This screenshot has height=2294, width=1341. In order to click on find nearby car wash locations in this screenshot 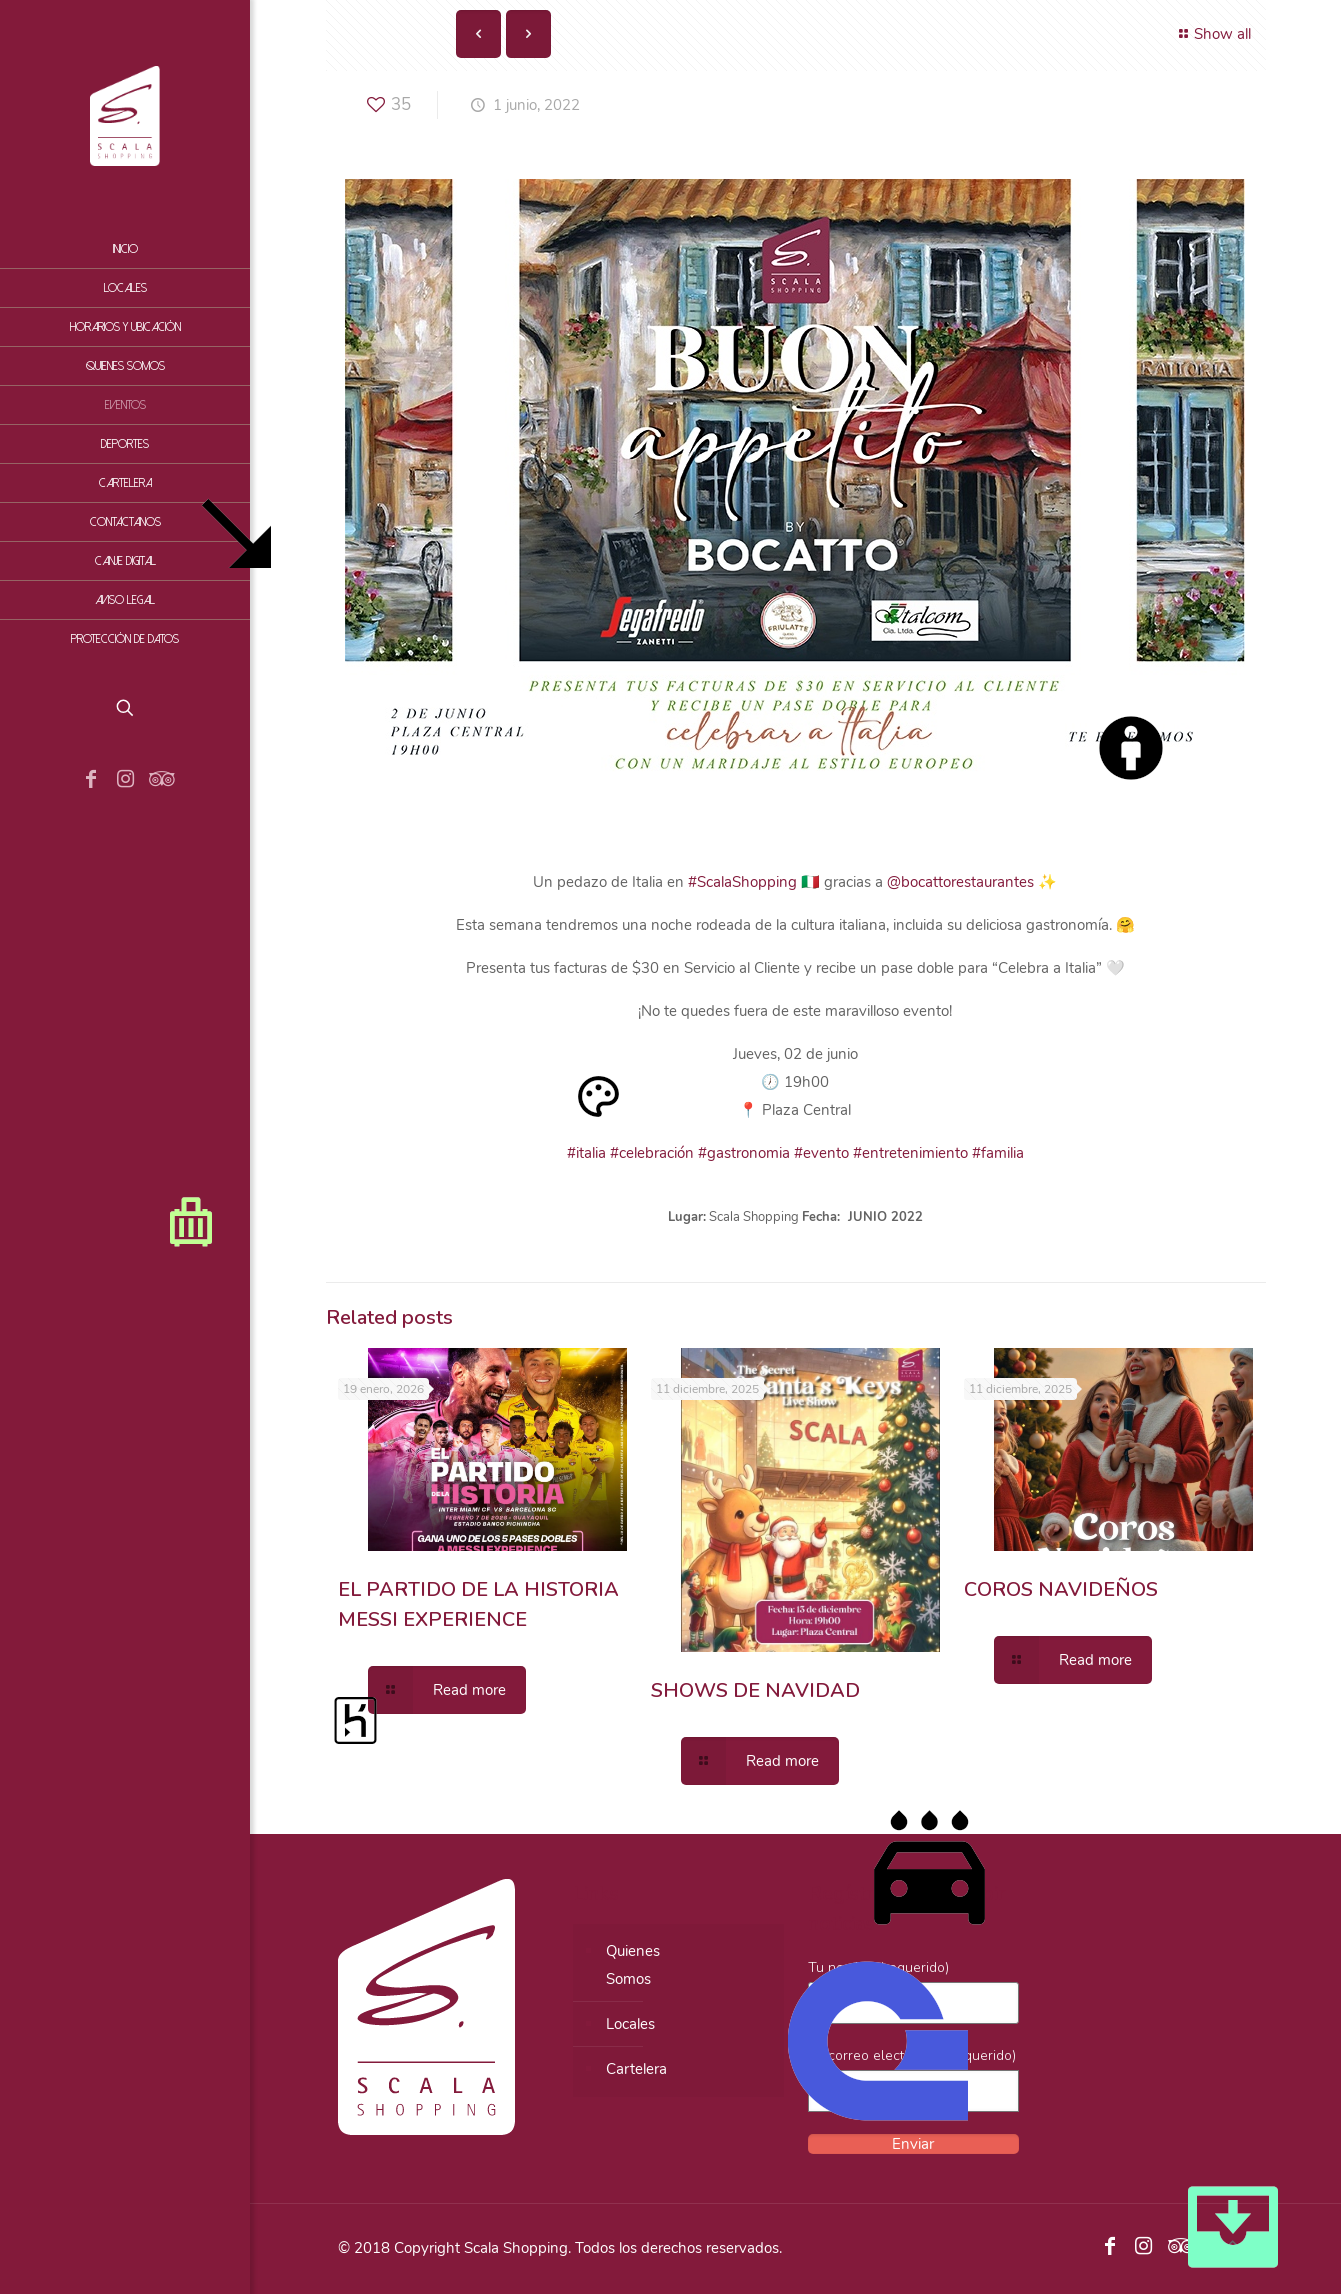, I will do `click(929, 1863)`.